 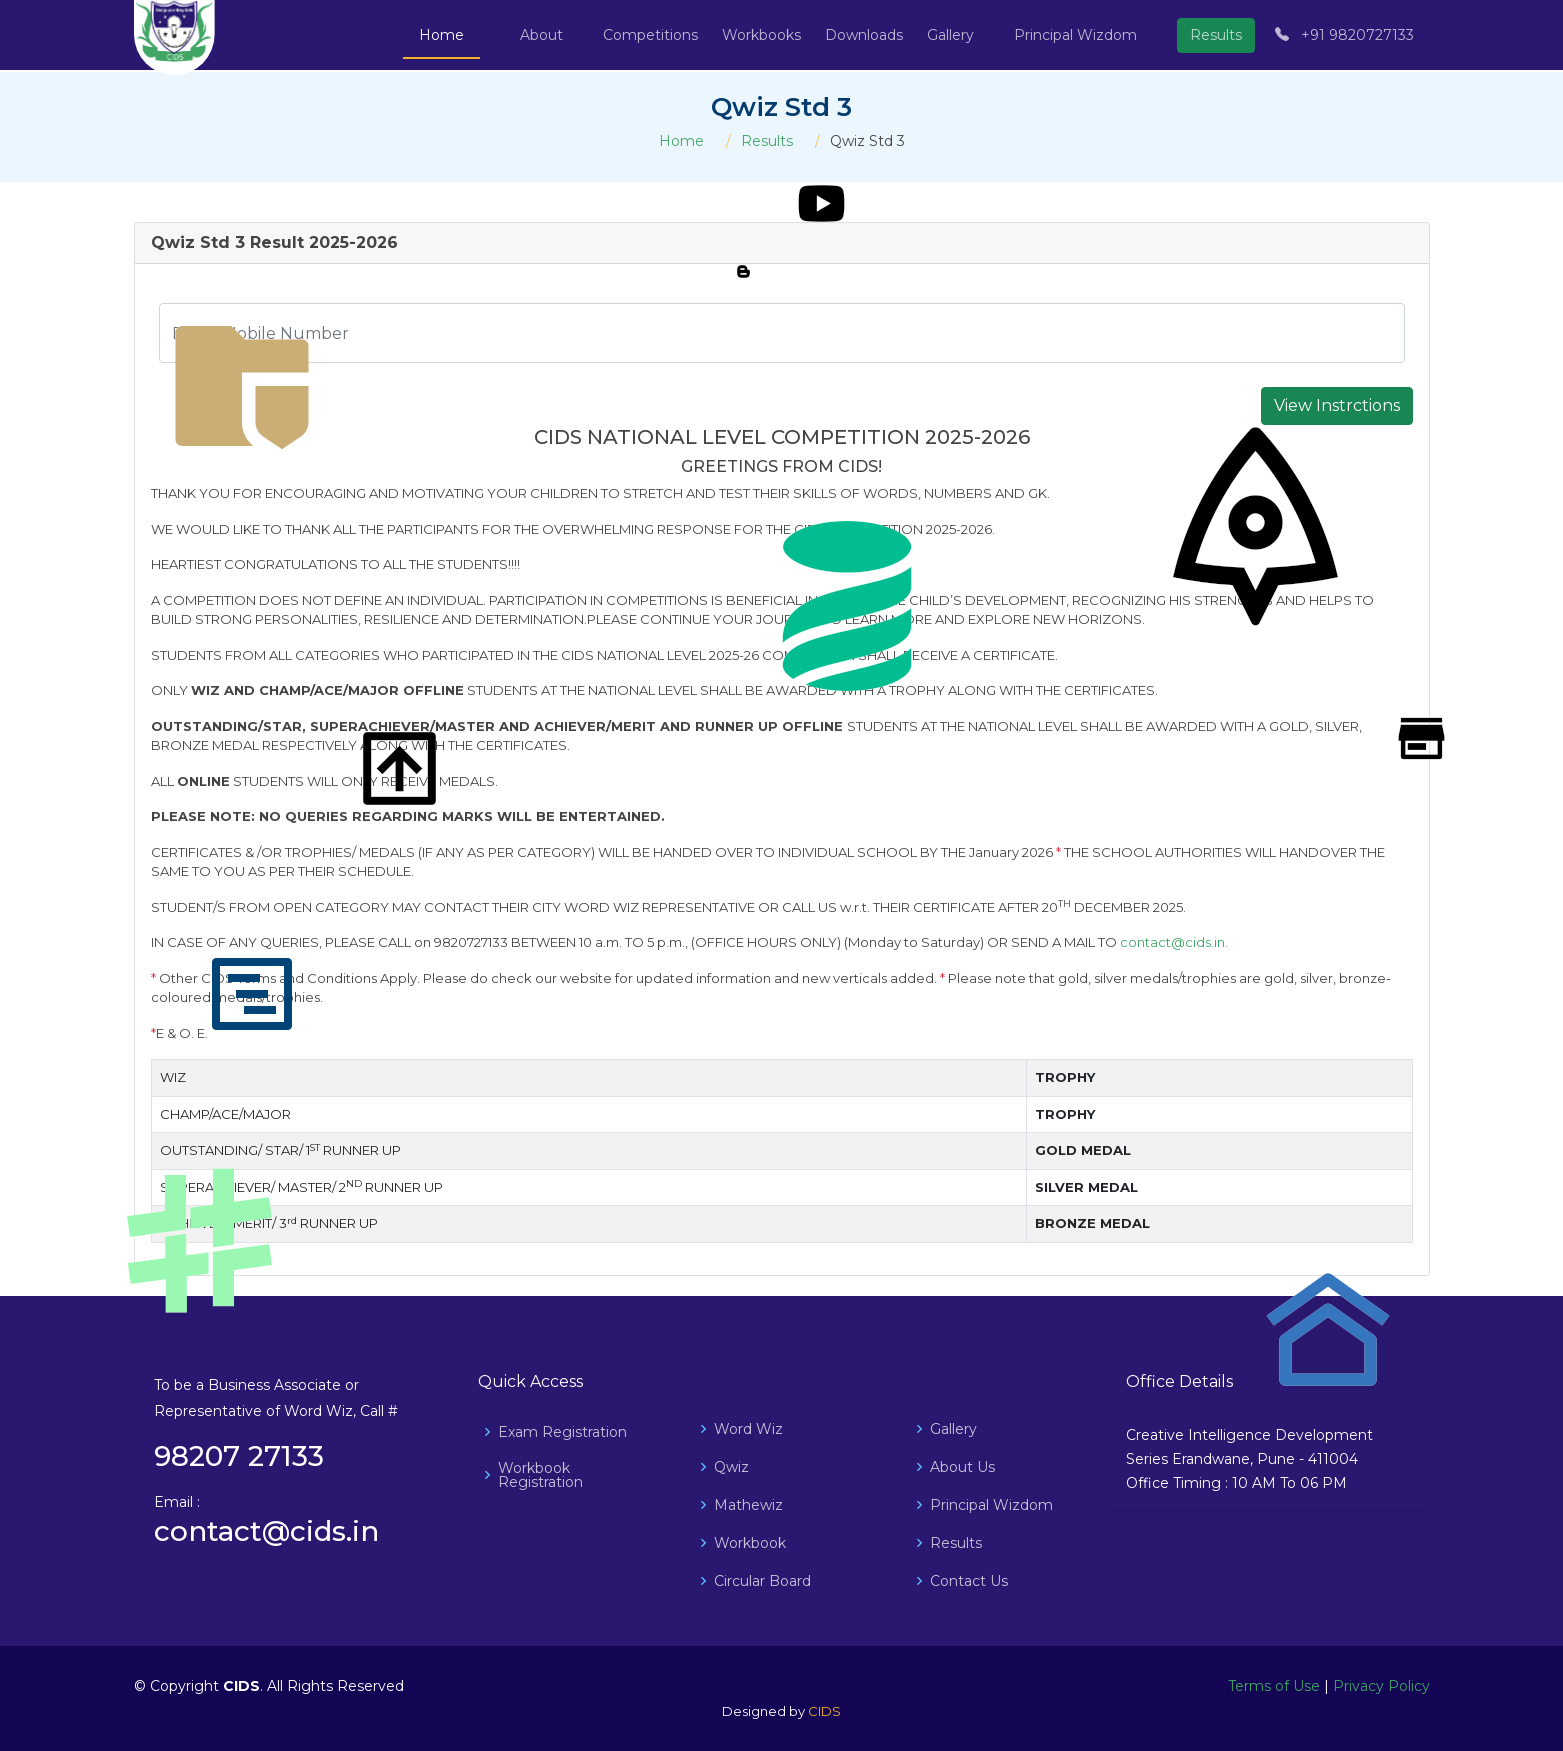 What do you see at coordinates (242, 386) in the screenshot?
I see `access protected or secure files` at bounding box center [242, 386].